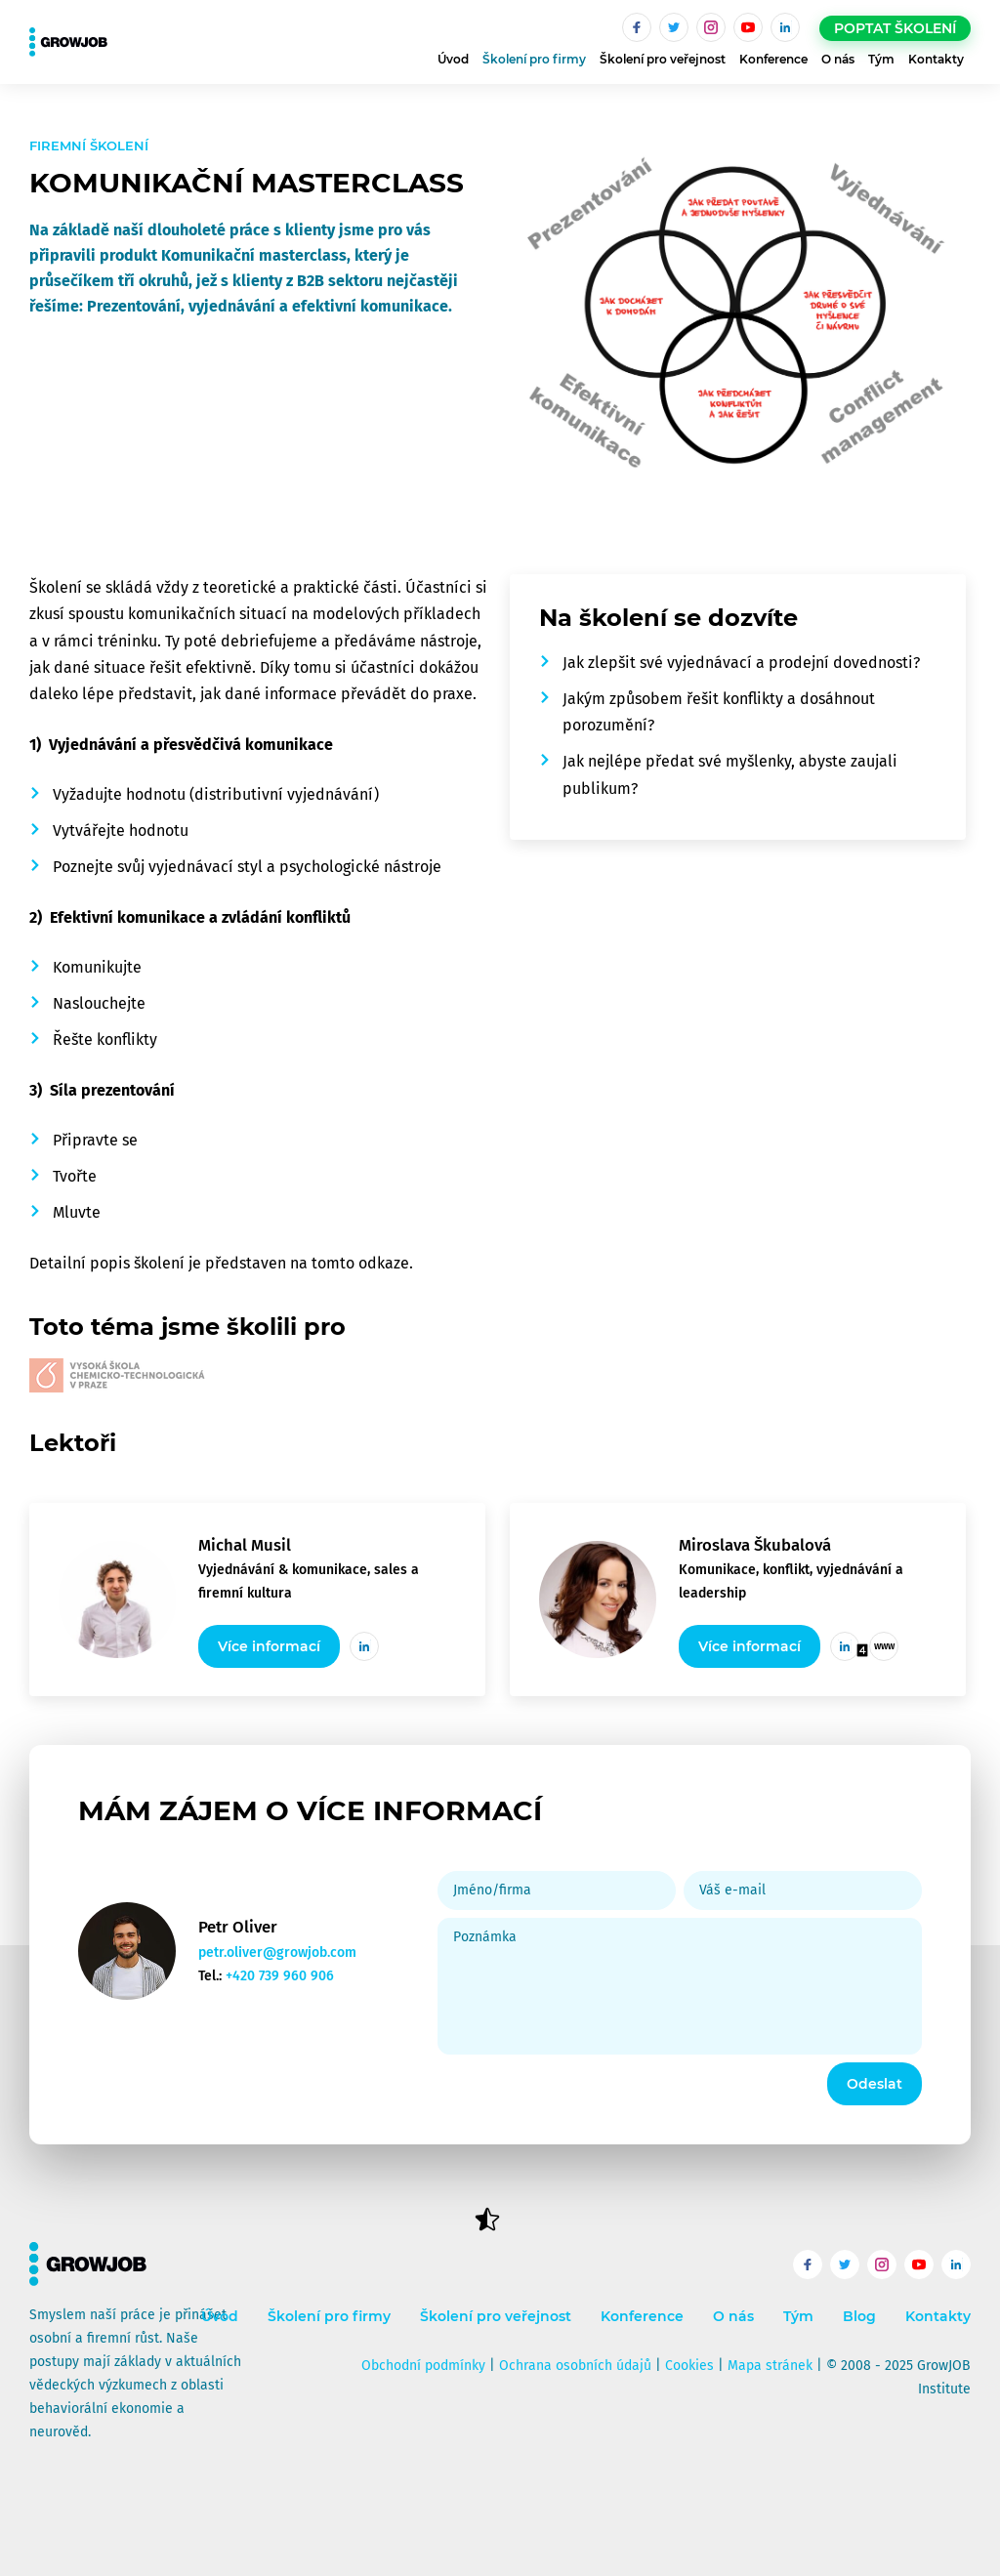 The image size is (1000, 2576). I want to click on indicates step four in a multi-step process, so click(862, 1650).